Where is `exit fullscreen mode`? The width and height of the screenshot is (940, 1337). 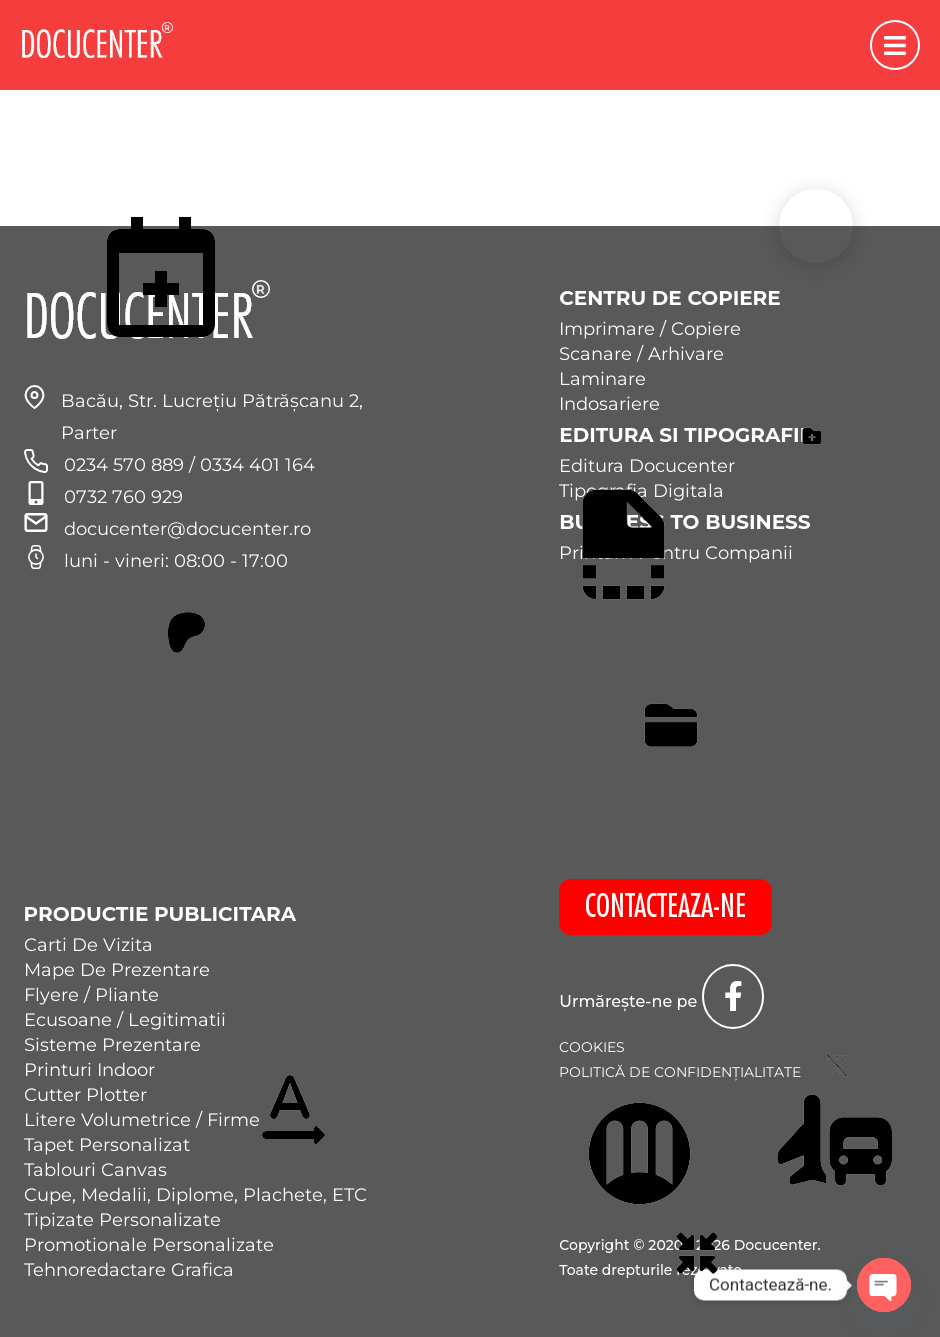
exit fullscreen mode is located at coordinates (697, 1253).